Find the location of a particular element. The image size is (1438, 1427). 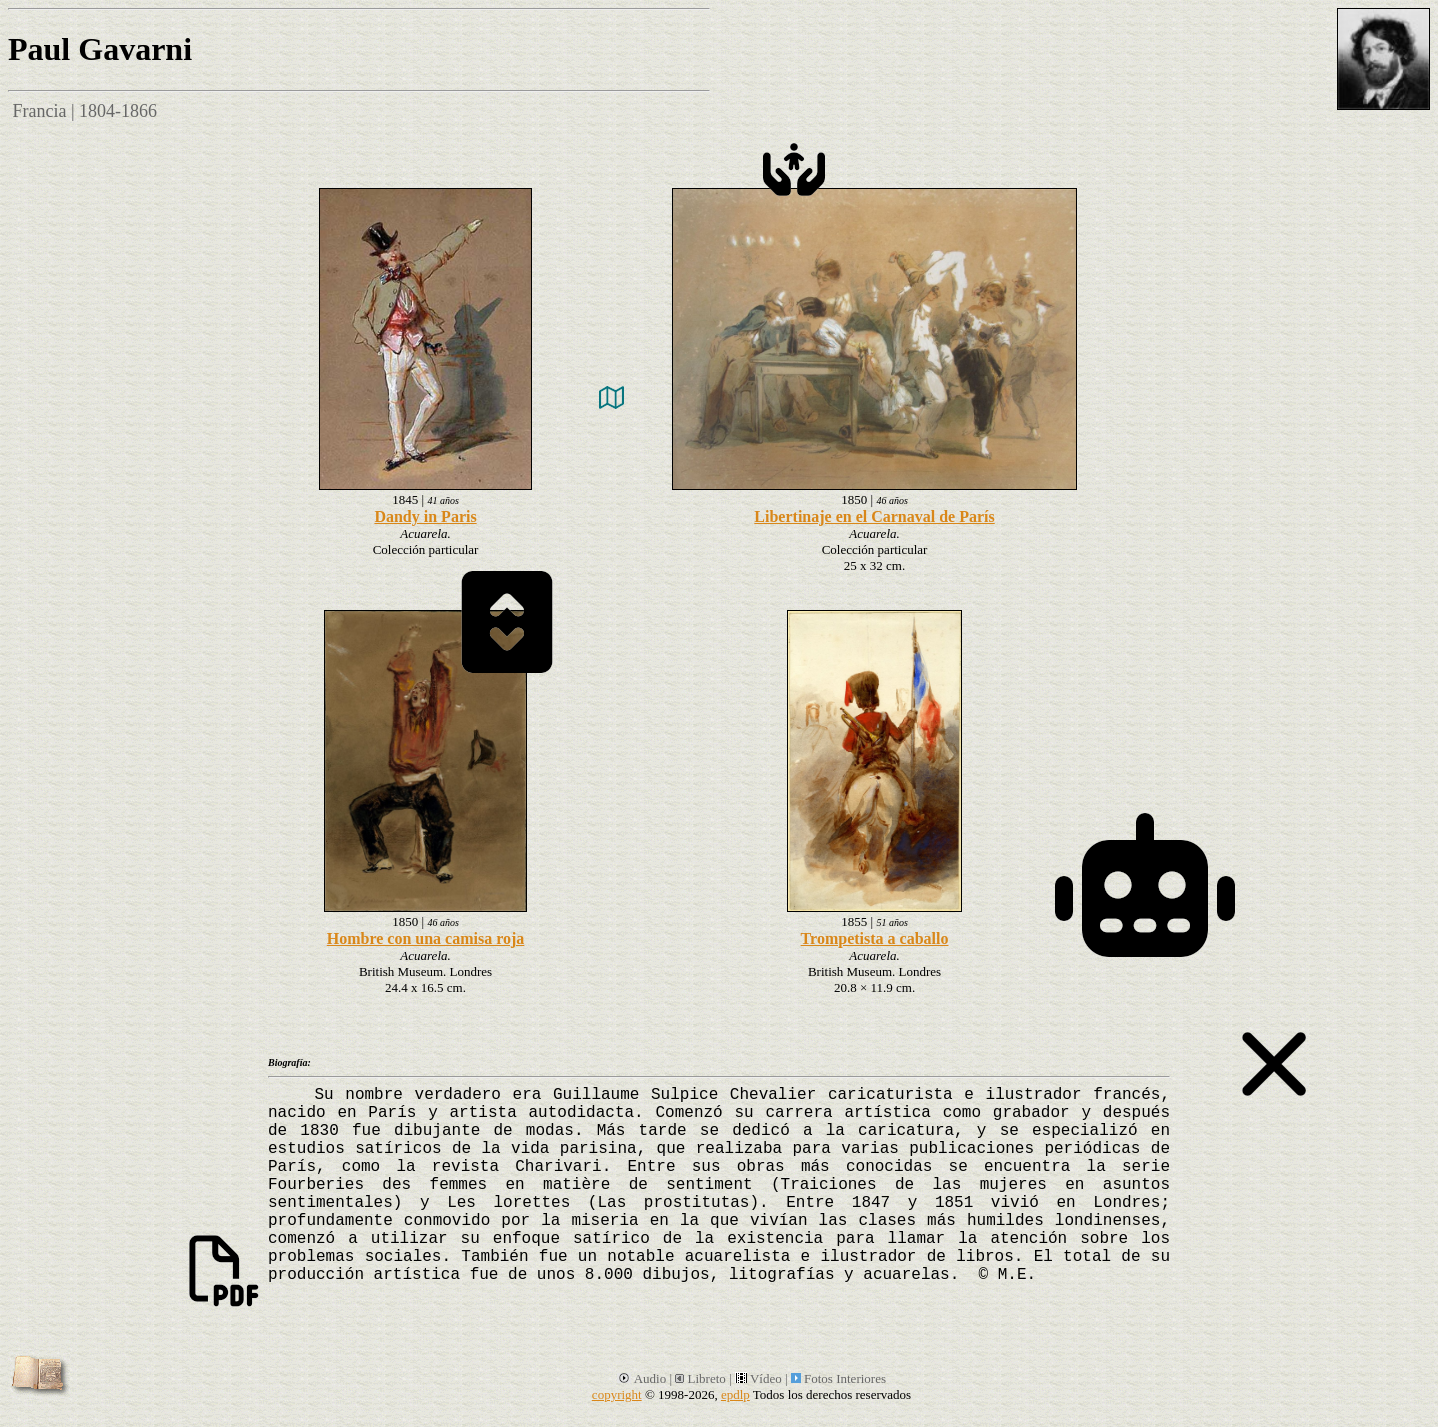

view map or navigation is located at coordinates (611, 397).